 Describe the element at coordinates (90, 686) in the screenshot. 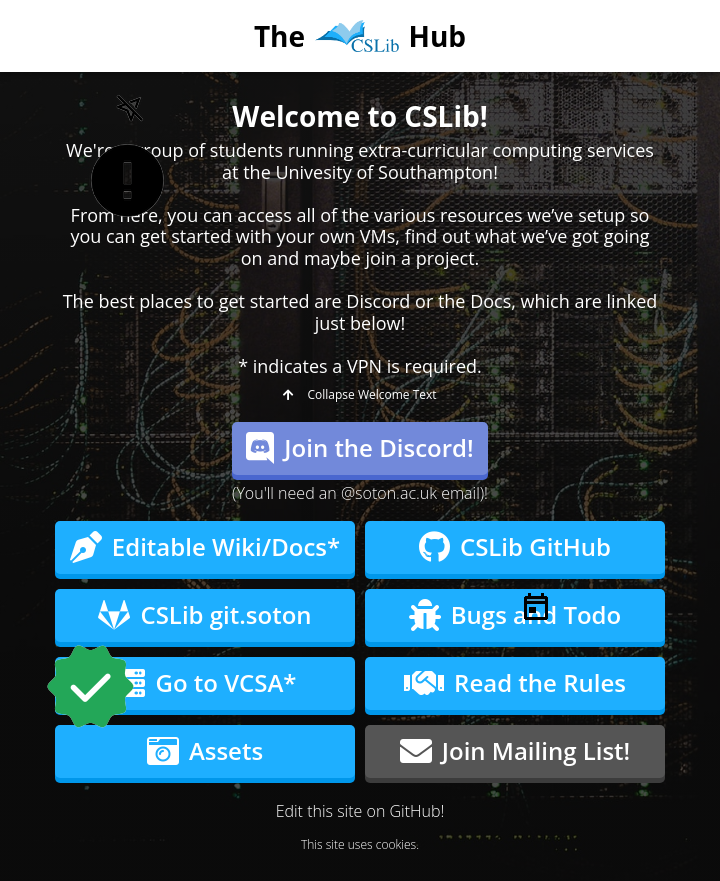

I see `indicates a verified discord server` at that location.